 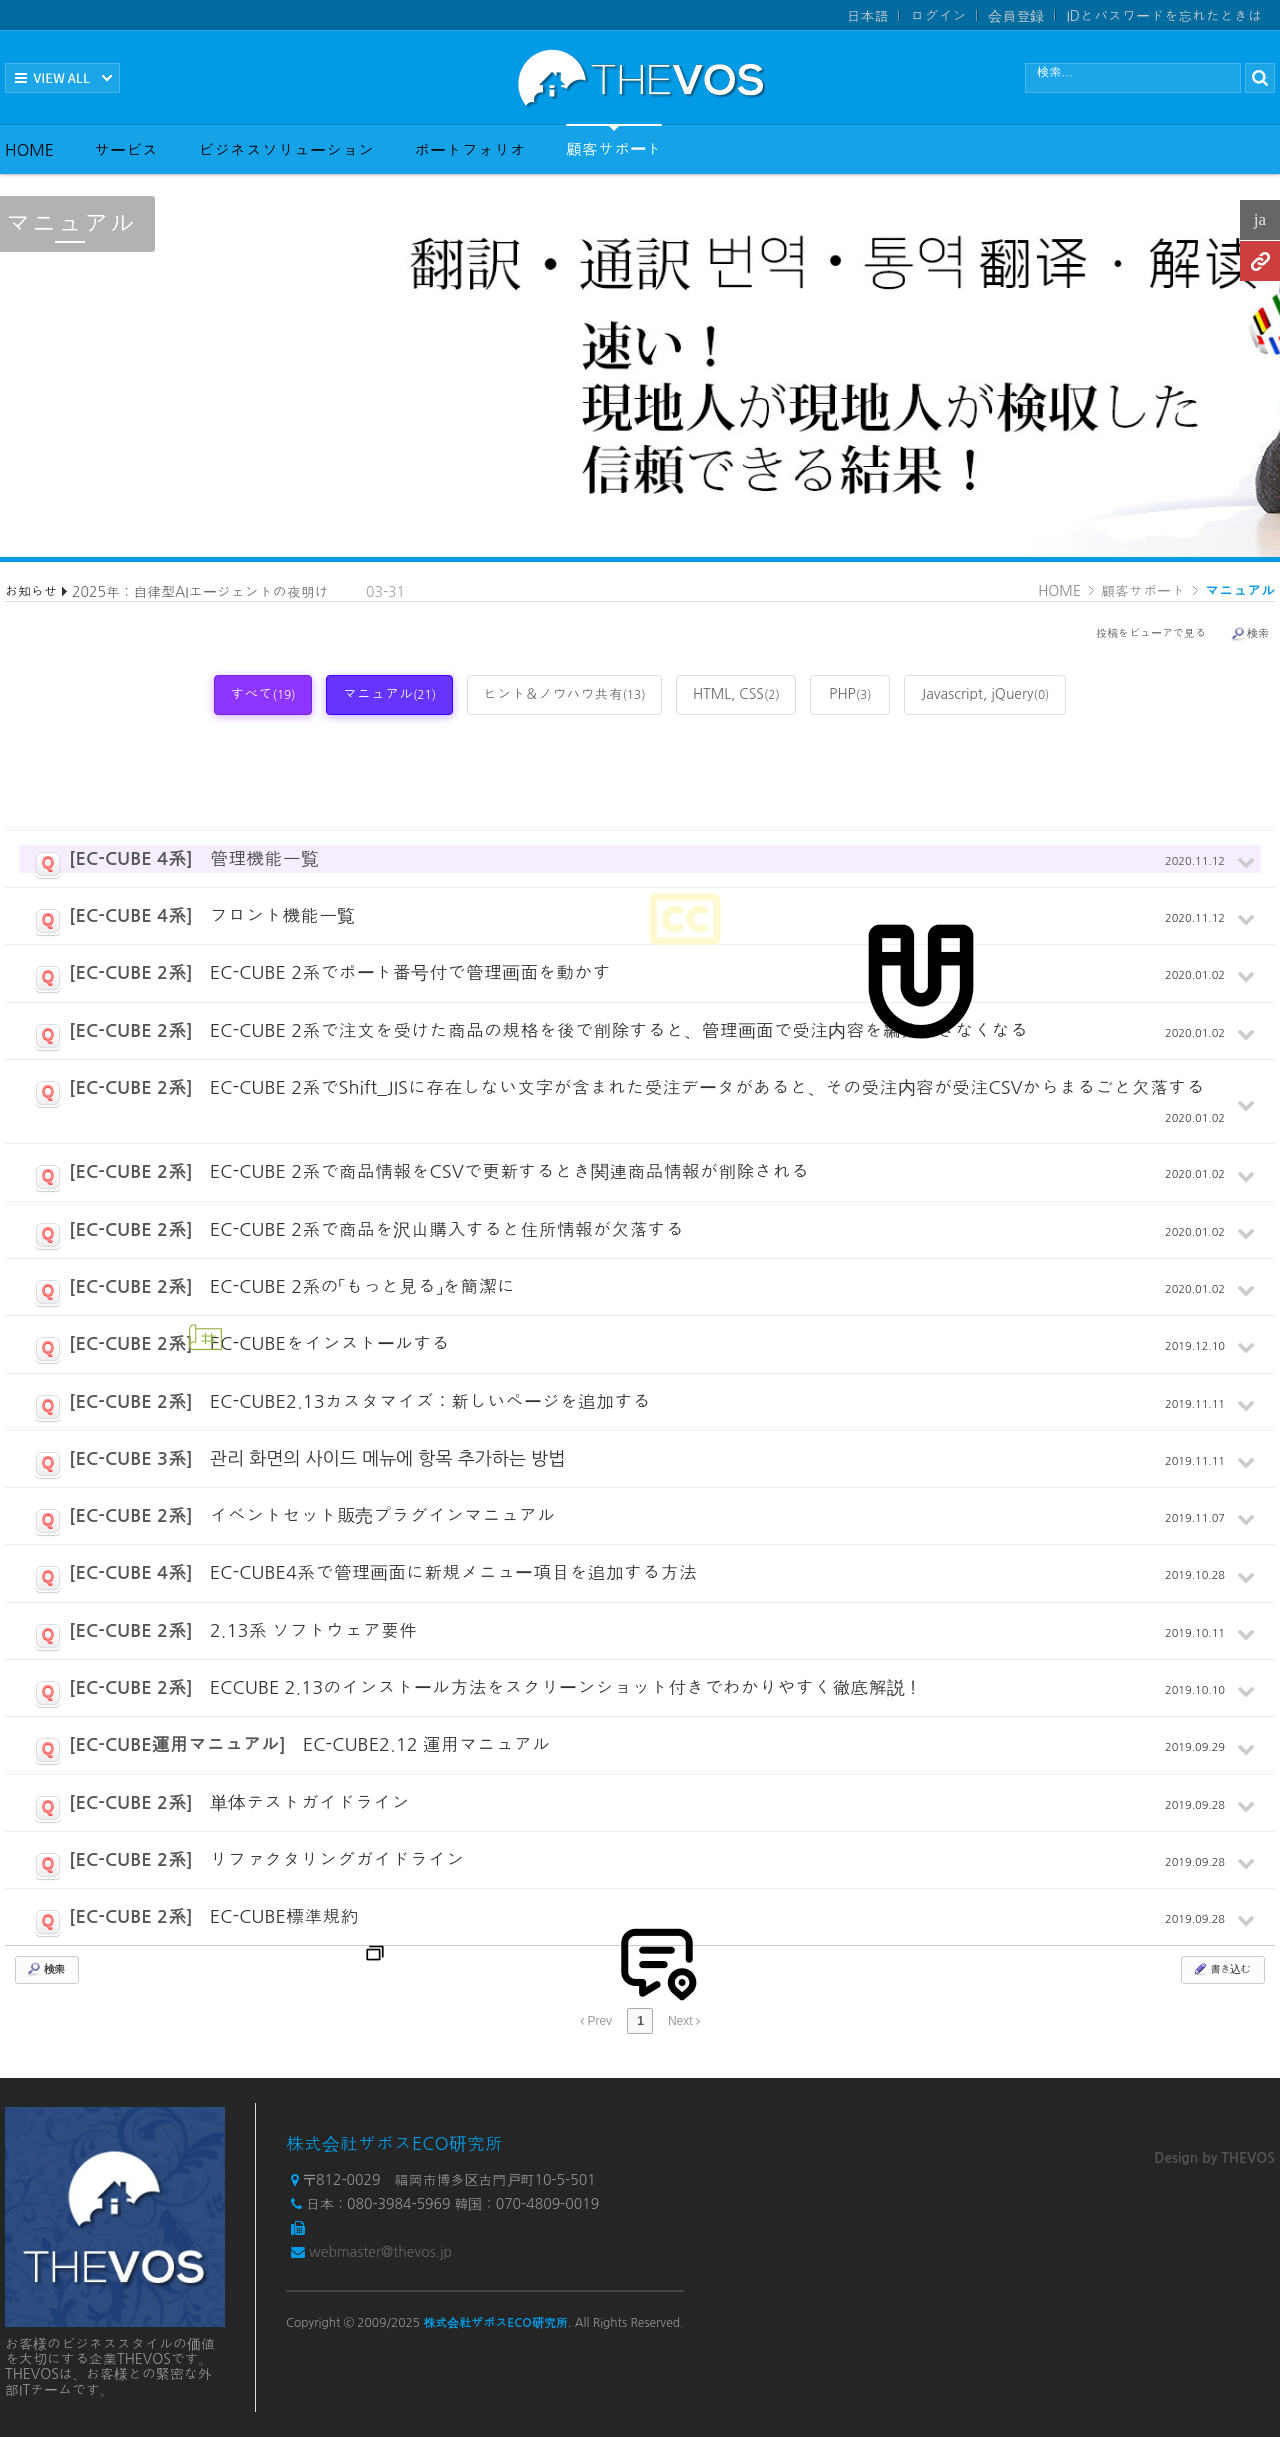 I want to click on activate magnetic selection or snapping tool, so click(x=921, y=977).